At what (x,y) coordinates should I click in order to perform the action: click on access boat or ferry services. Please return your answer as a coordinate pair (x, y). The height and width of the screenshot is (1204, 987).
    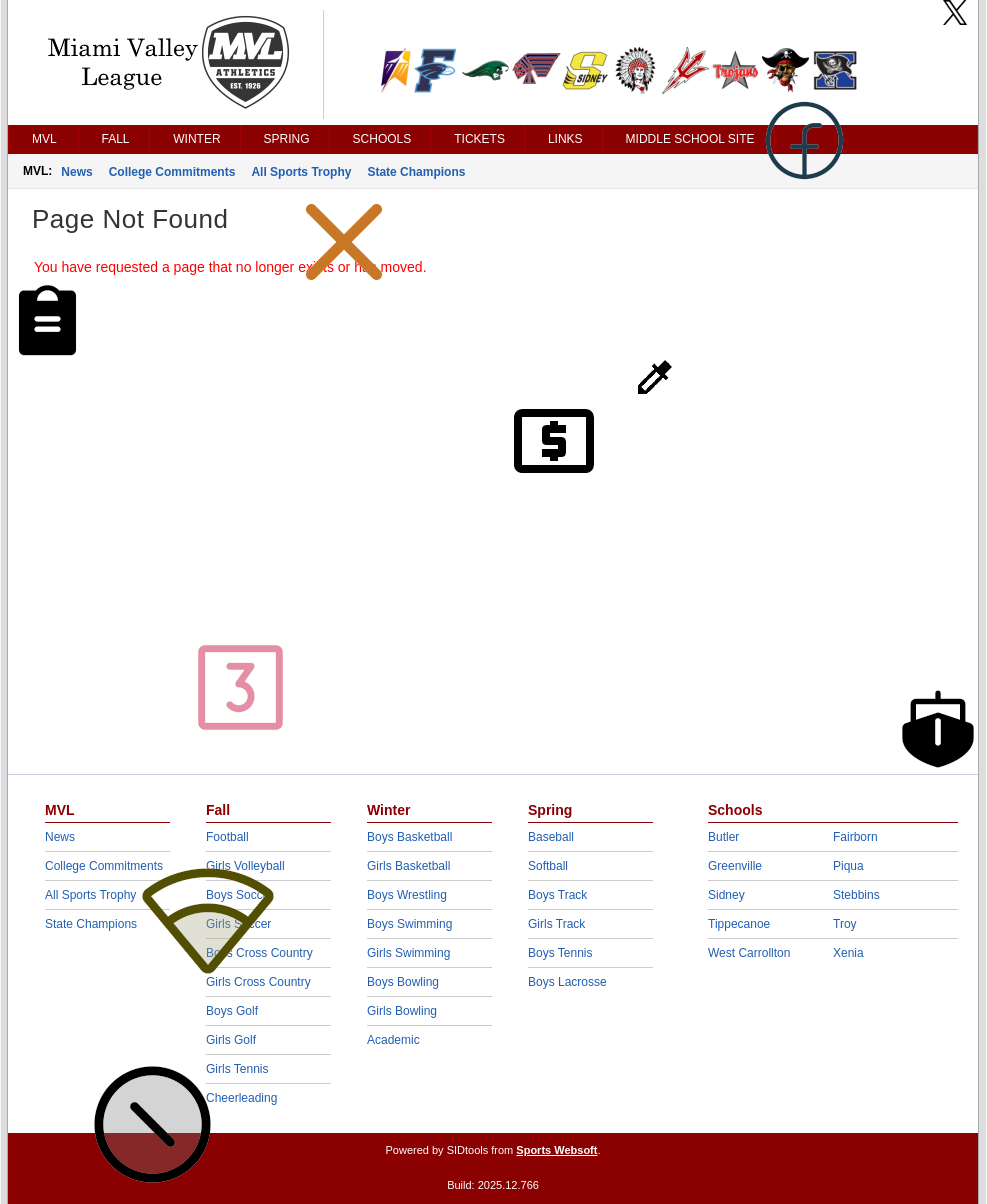
    Looking at the image, I should click on (938, 729).